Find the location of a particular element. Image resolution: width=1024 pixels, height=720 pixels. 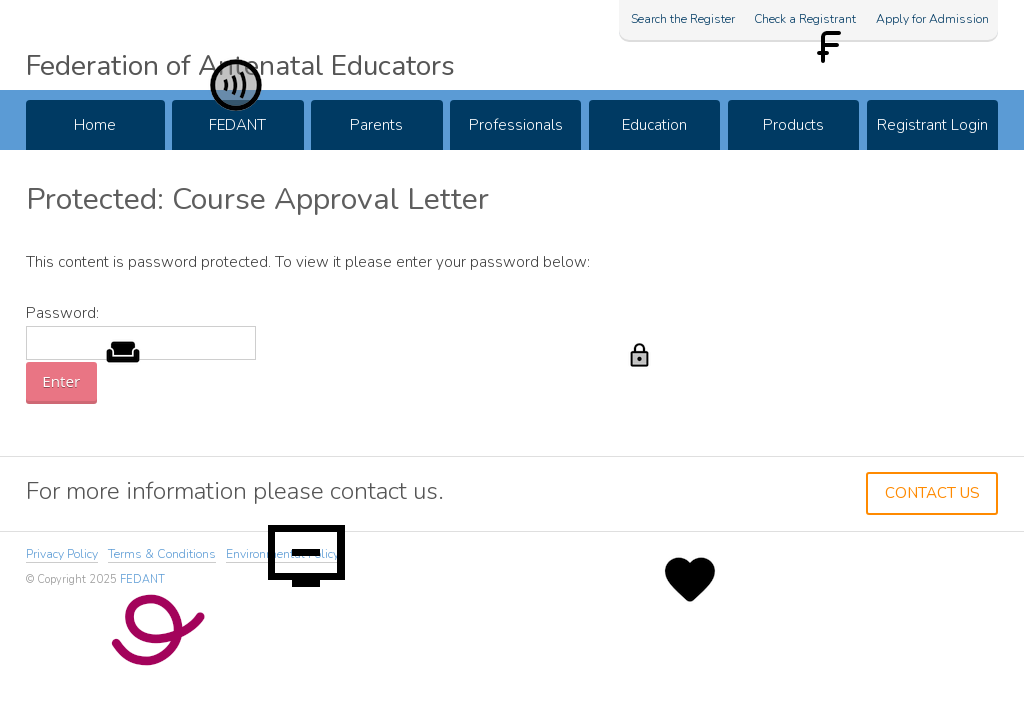

indicates a secure connection is located at coordinates (639, 355).